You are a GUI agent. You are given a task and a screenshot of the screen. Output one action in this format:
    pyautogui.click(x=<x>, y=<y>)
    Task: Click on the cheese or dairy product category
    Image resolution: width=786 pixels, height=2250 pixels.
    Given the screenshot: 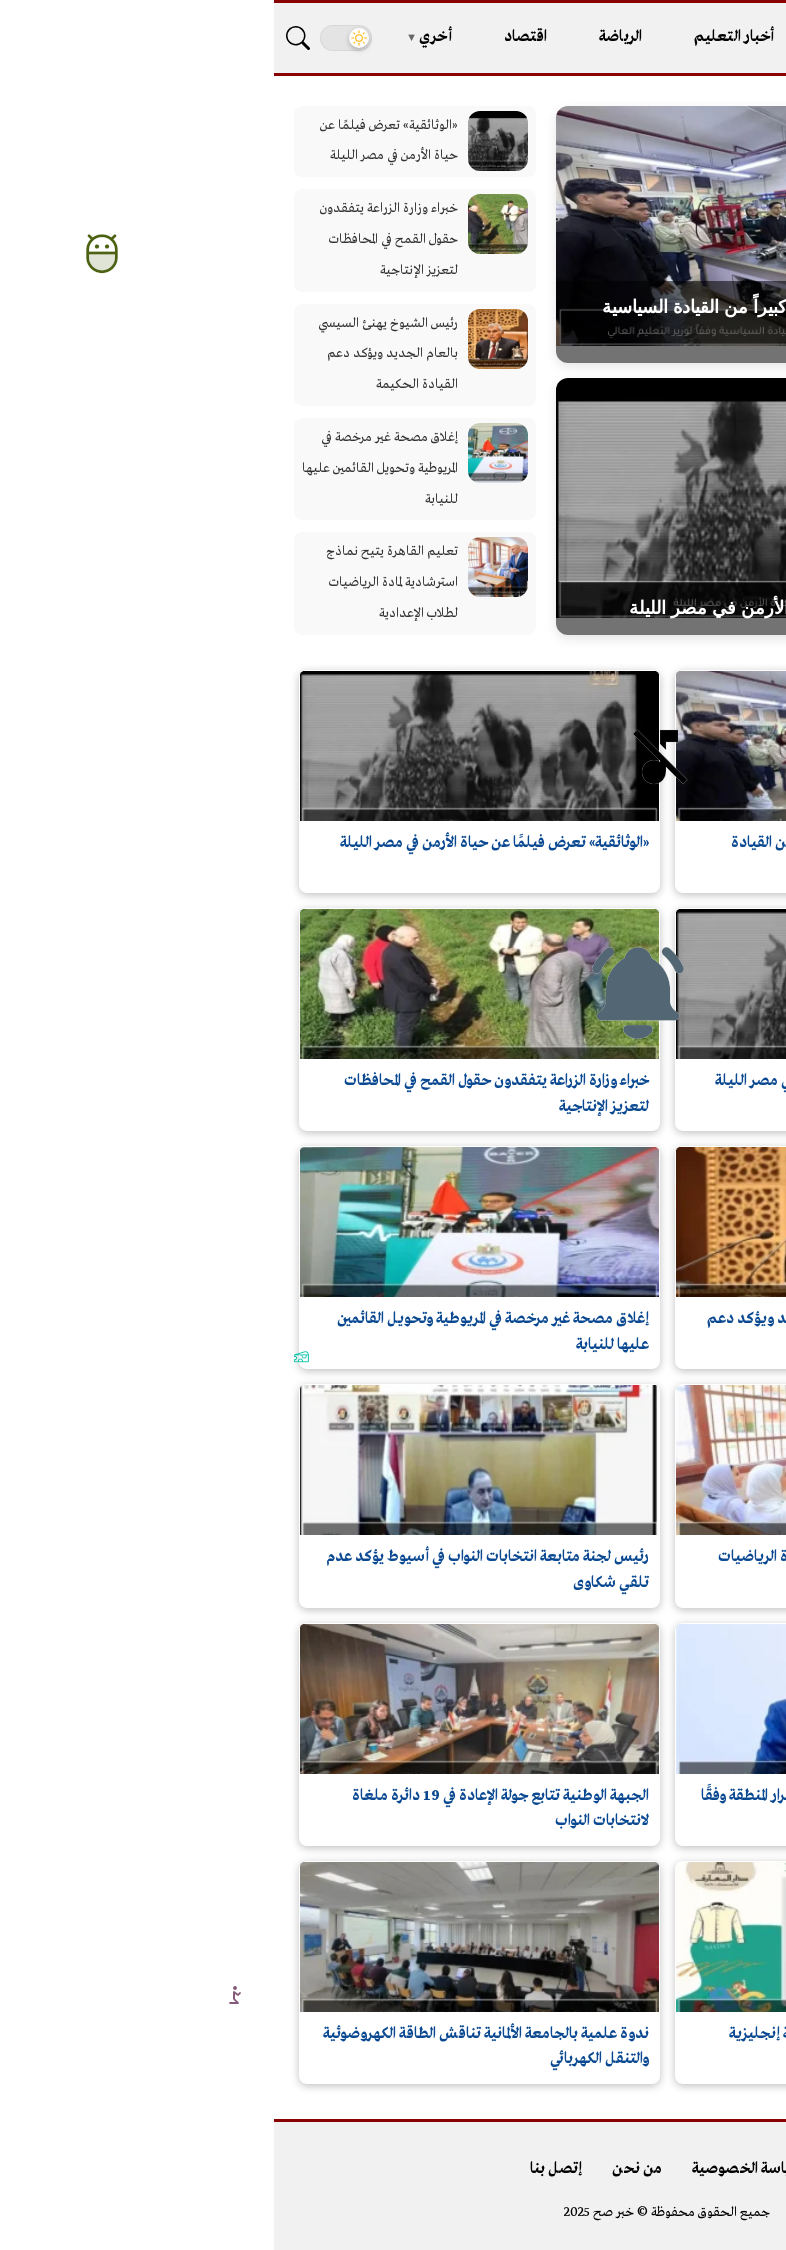 What is the action you would take?
    pyautogui.click(x=301, y=1357)
    